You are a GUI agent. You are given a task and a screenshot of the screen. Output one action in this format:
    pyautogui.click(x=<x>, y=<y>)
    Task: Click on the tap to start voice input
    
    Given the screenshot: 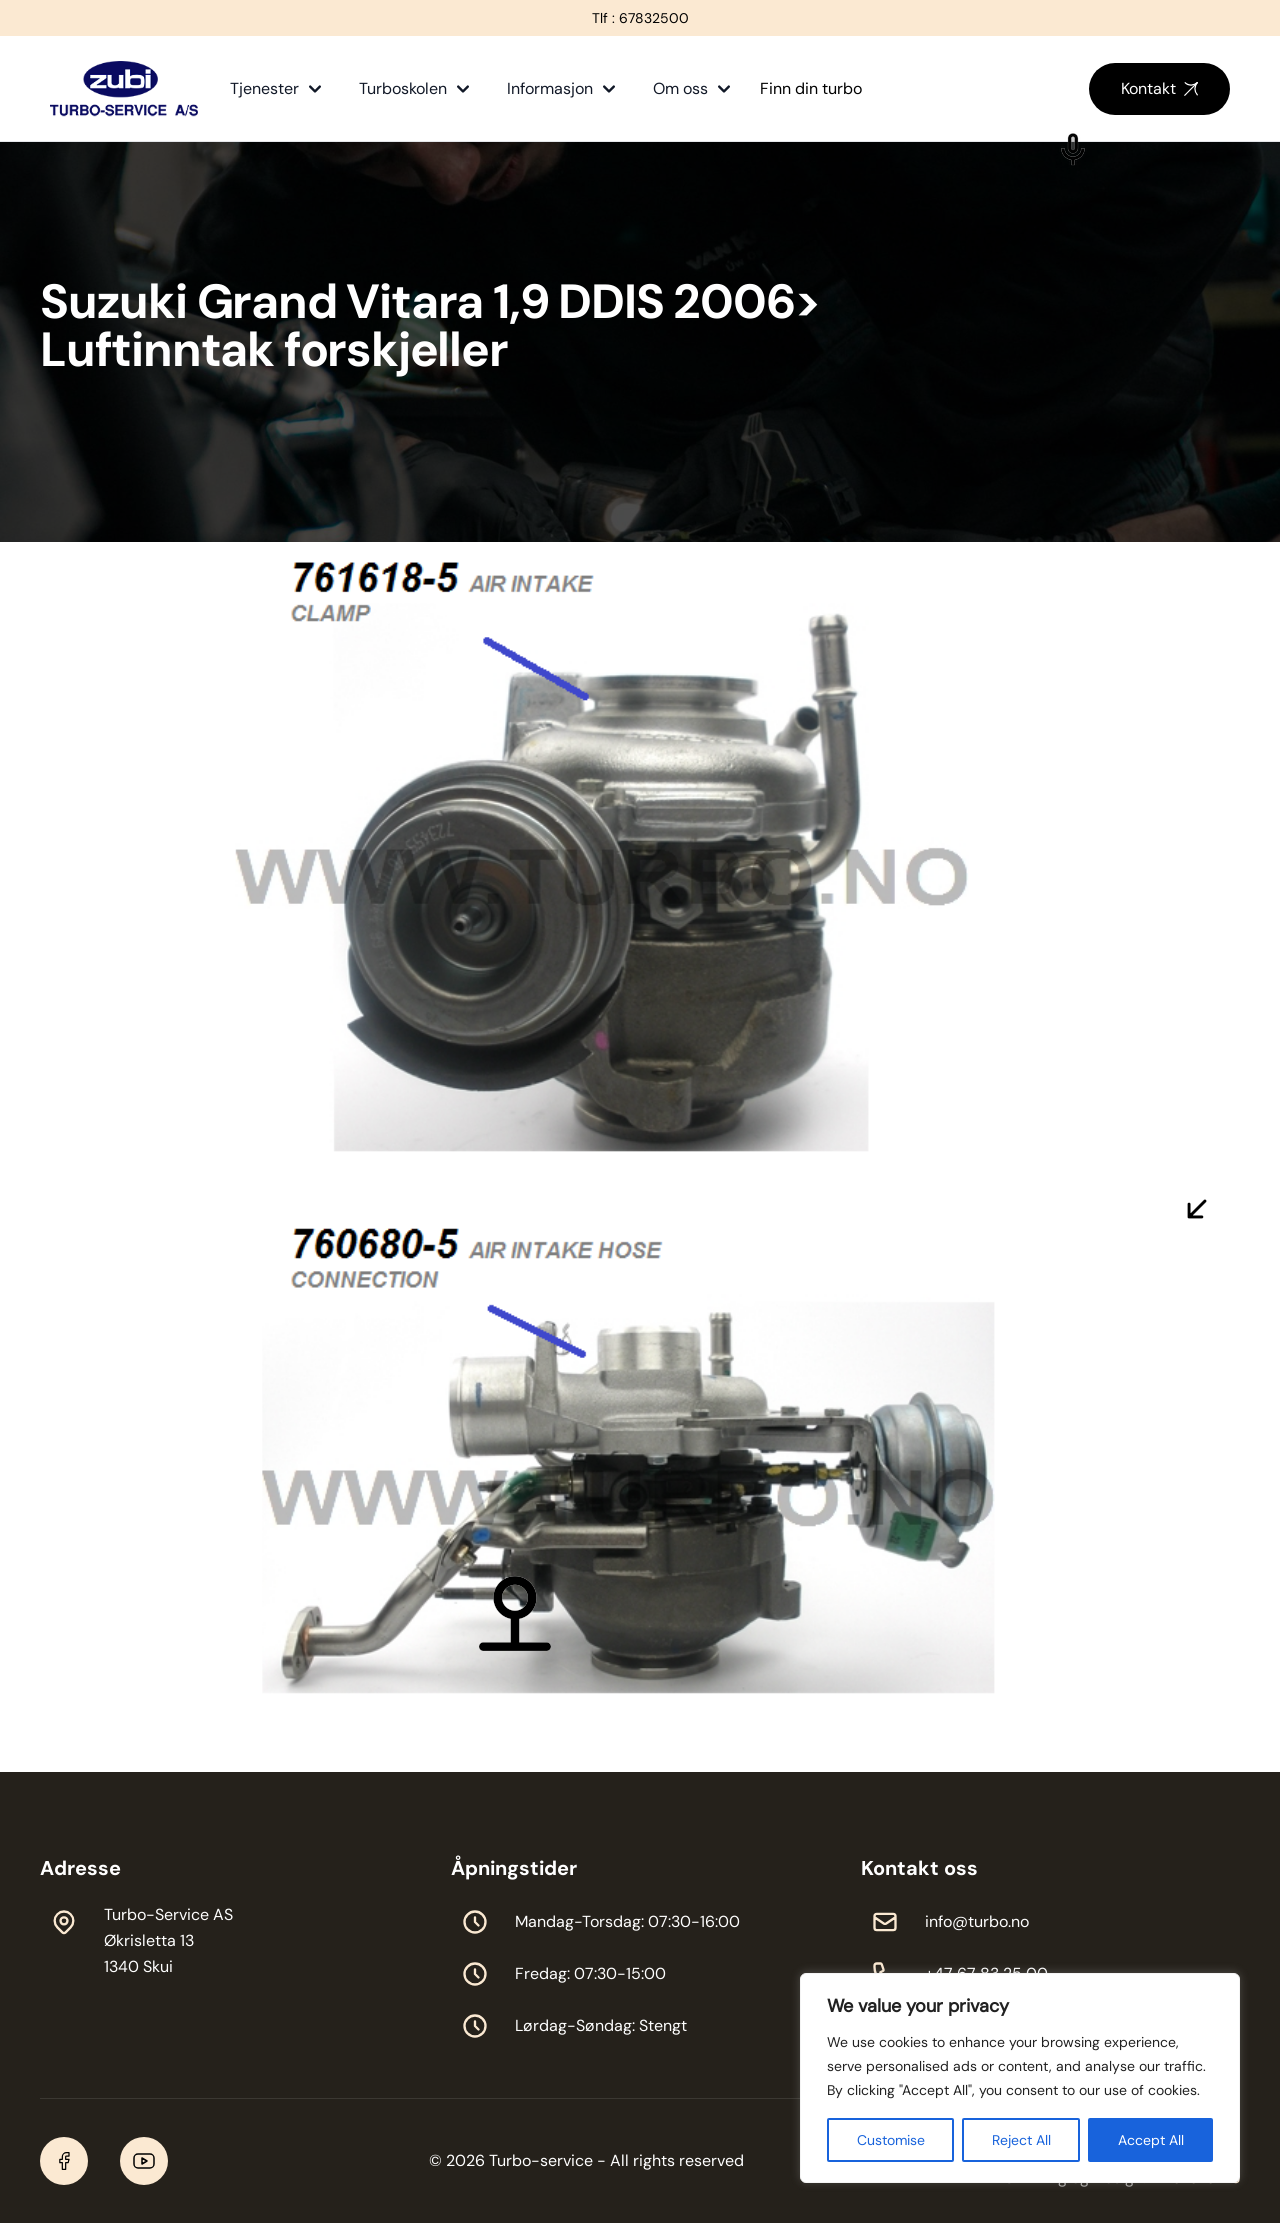 What is the action you would take?
    pyautogui.click(x=1073, y=150)
    